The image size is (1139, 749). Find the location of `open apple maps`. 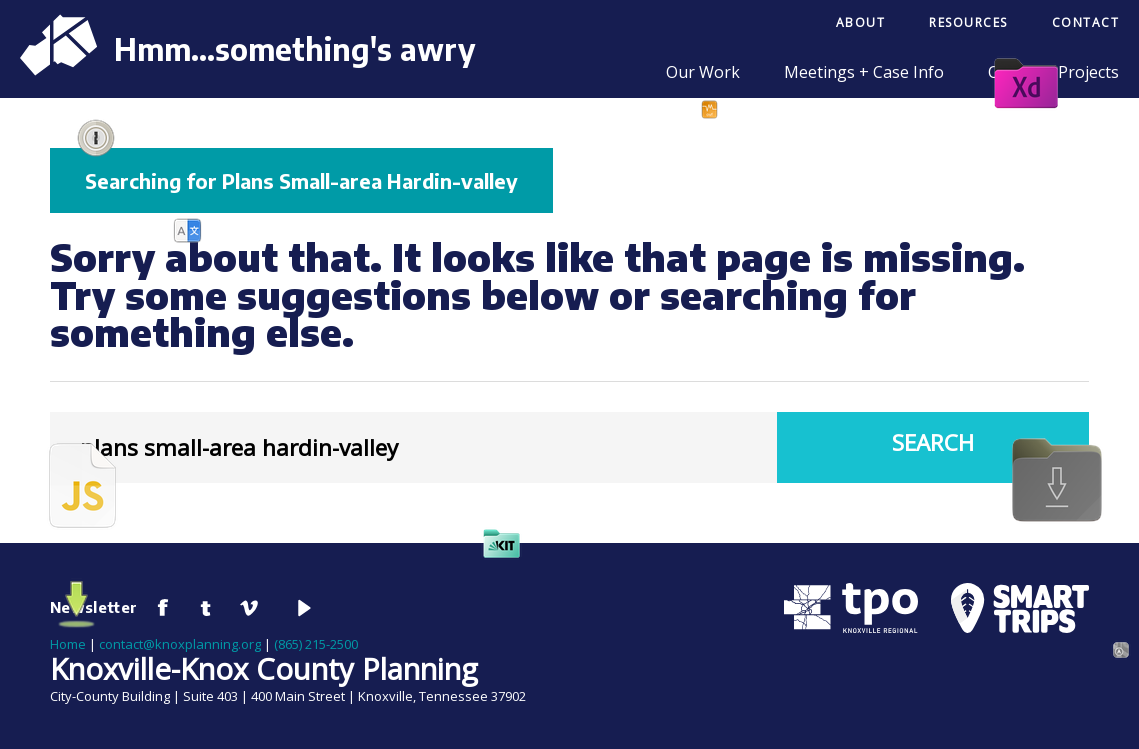

open apple maps is located at coordinates (1121, 650).